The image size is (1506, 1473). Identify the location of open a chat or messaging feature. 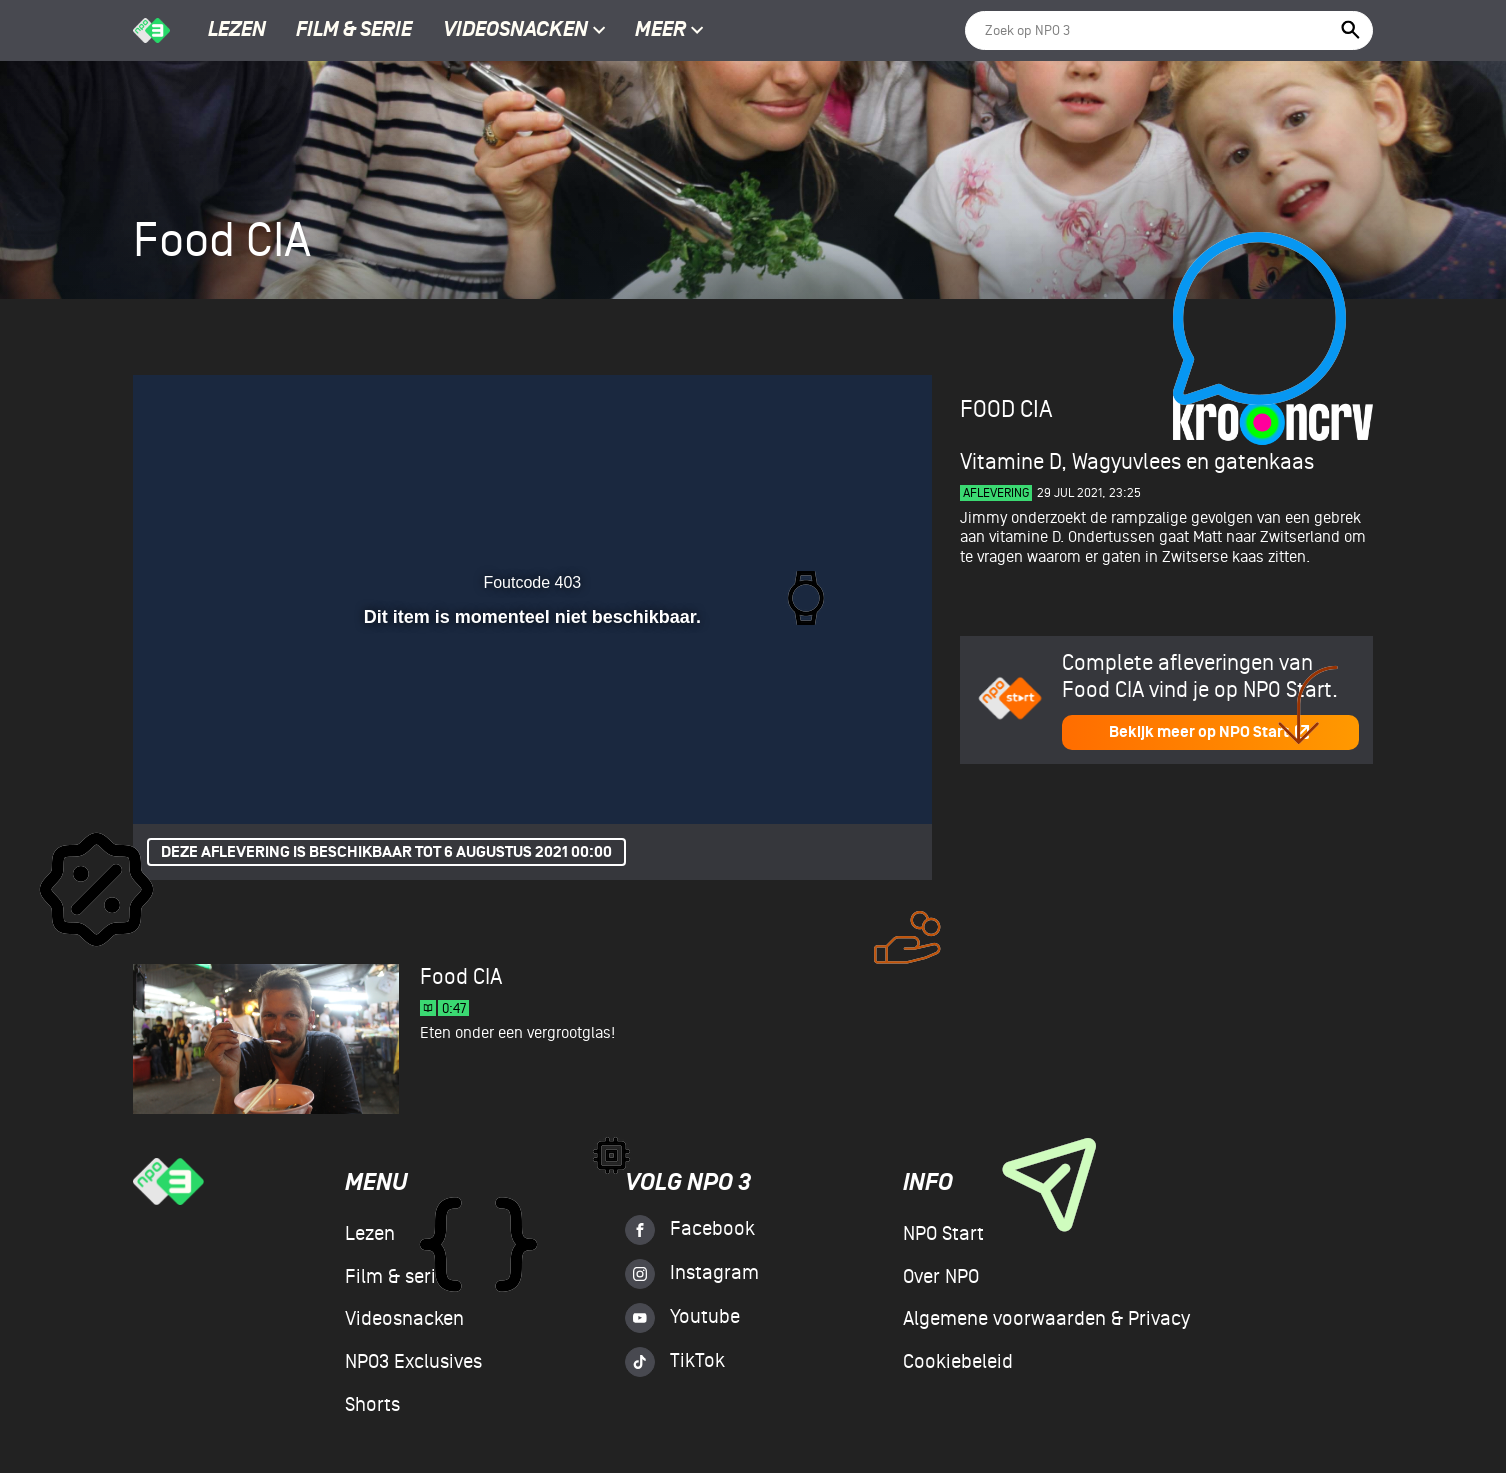
(1259, 318).